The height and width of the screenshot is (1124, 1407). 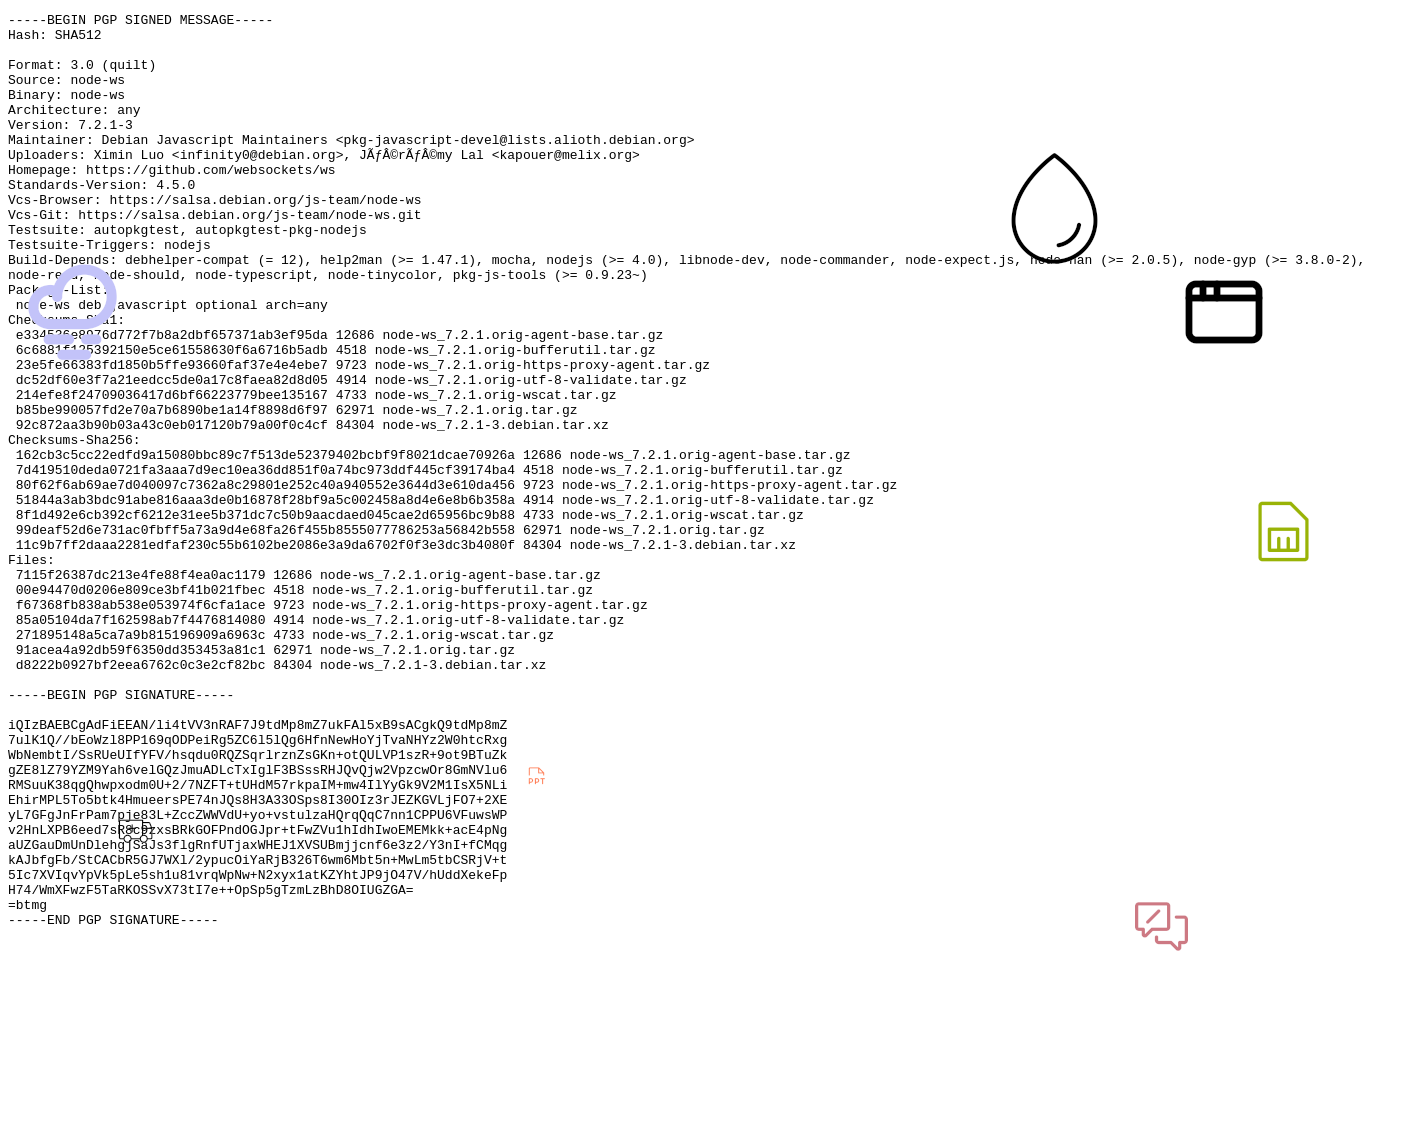 What do you see at coordinates (1224, 312) in the screenshot?
I see `open a new application window` at bounding box center [1224, 312].